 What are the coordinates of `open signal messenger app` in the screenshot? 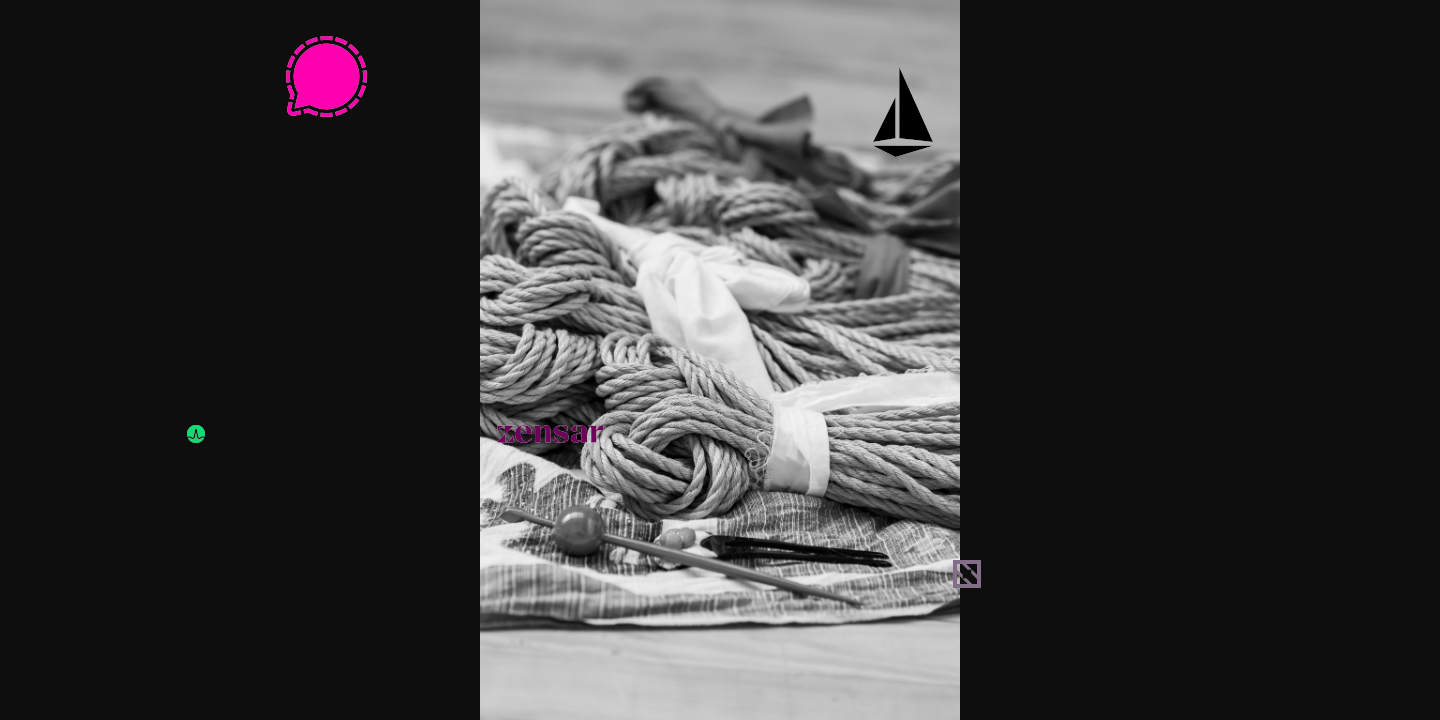 It's located at (326, 76).